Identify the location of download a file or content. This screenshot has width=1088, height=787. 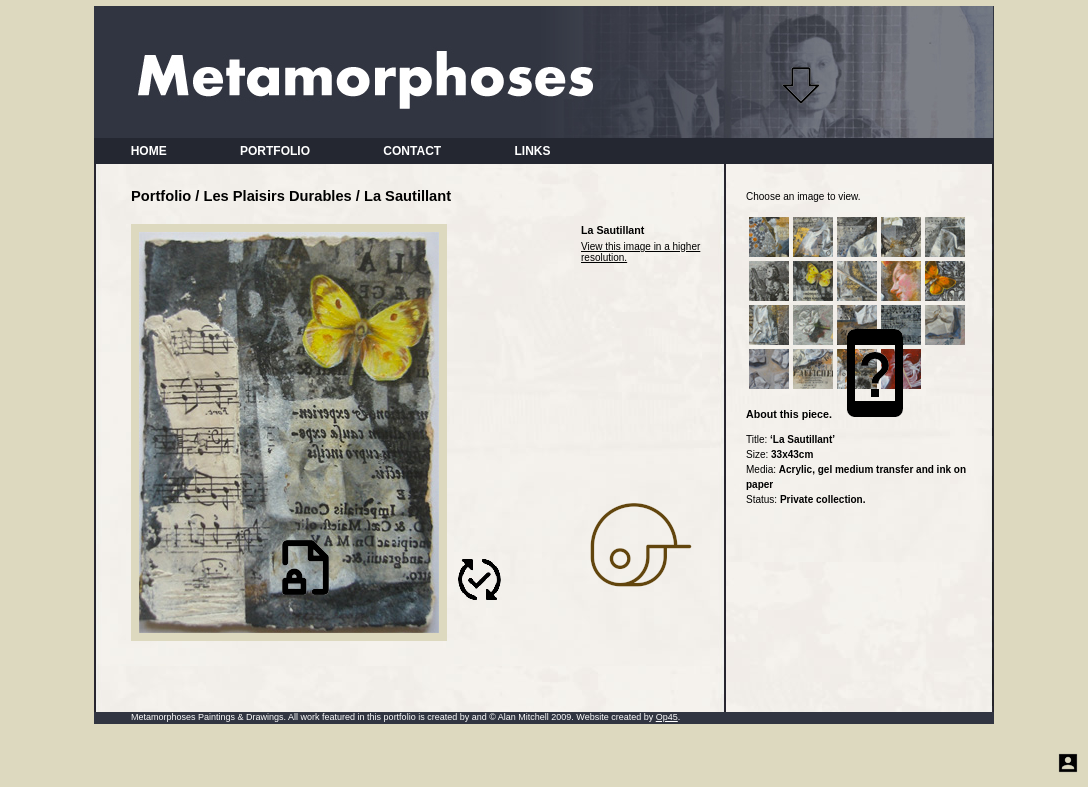
(801, 84).